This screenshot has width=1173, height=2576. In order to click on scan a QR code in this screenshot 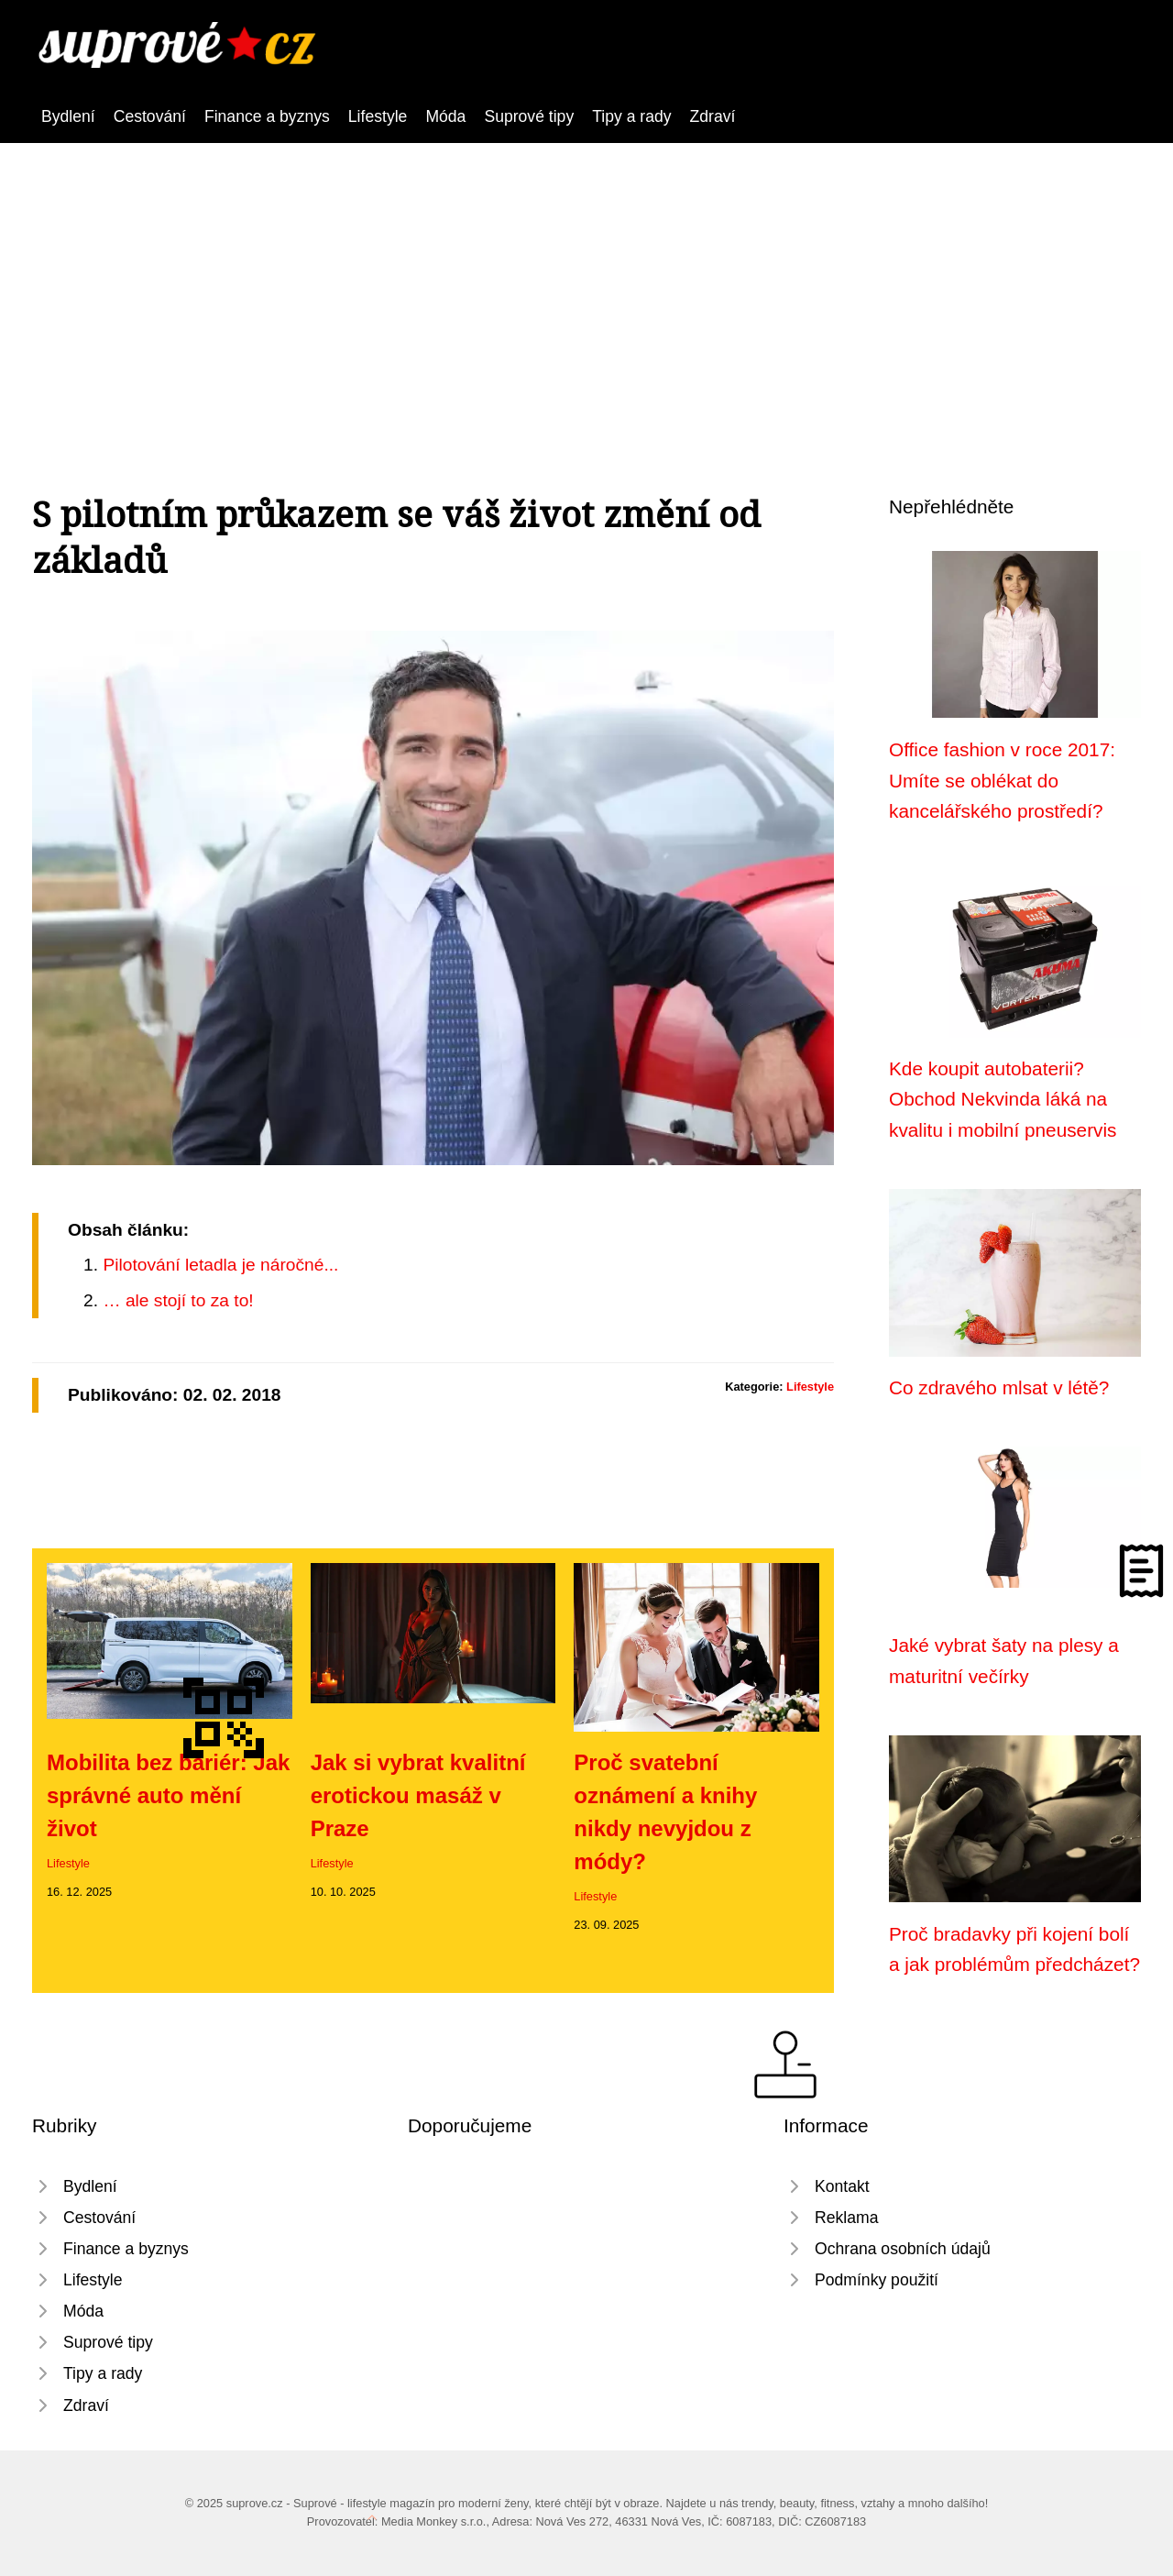, I will do `click(224, 1718)`.